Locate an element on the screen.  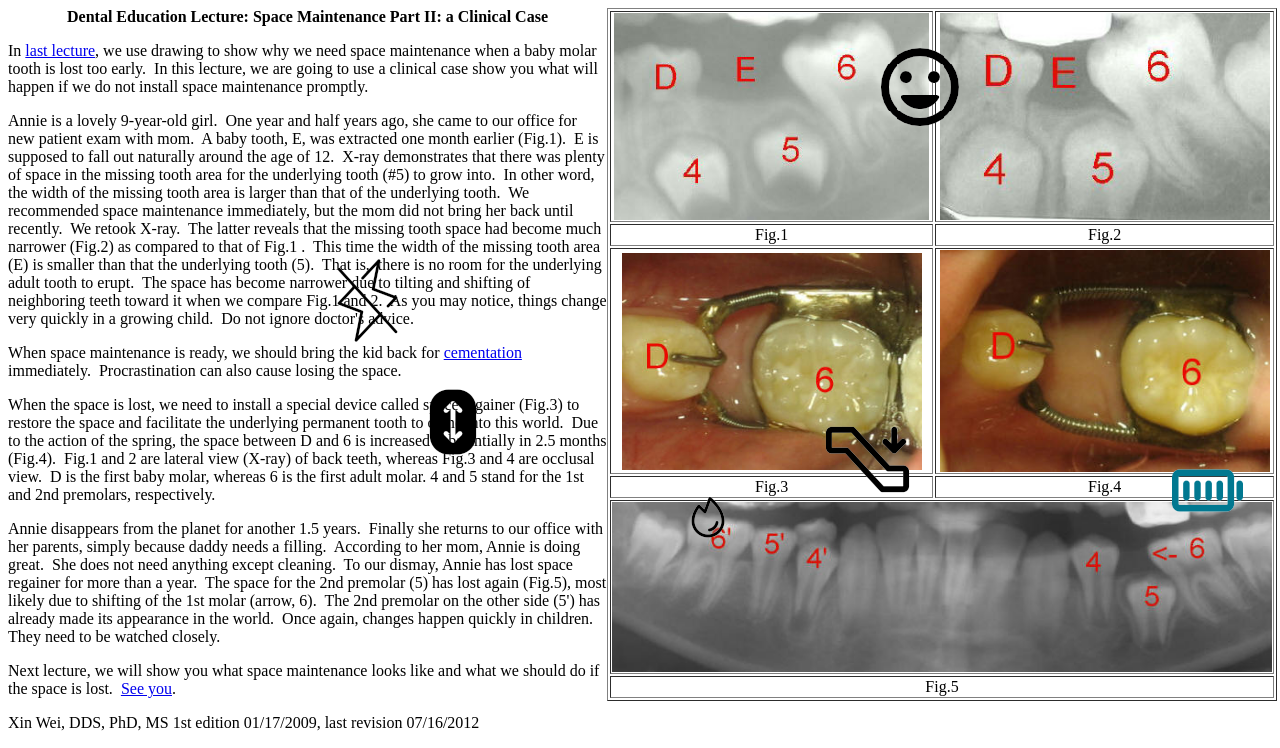
indicates trending or hot content is located at coordinates (708, 518).